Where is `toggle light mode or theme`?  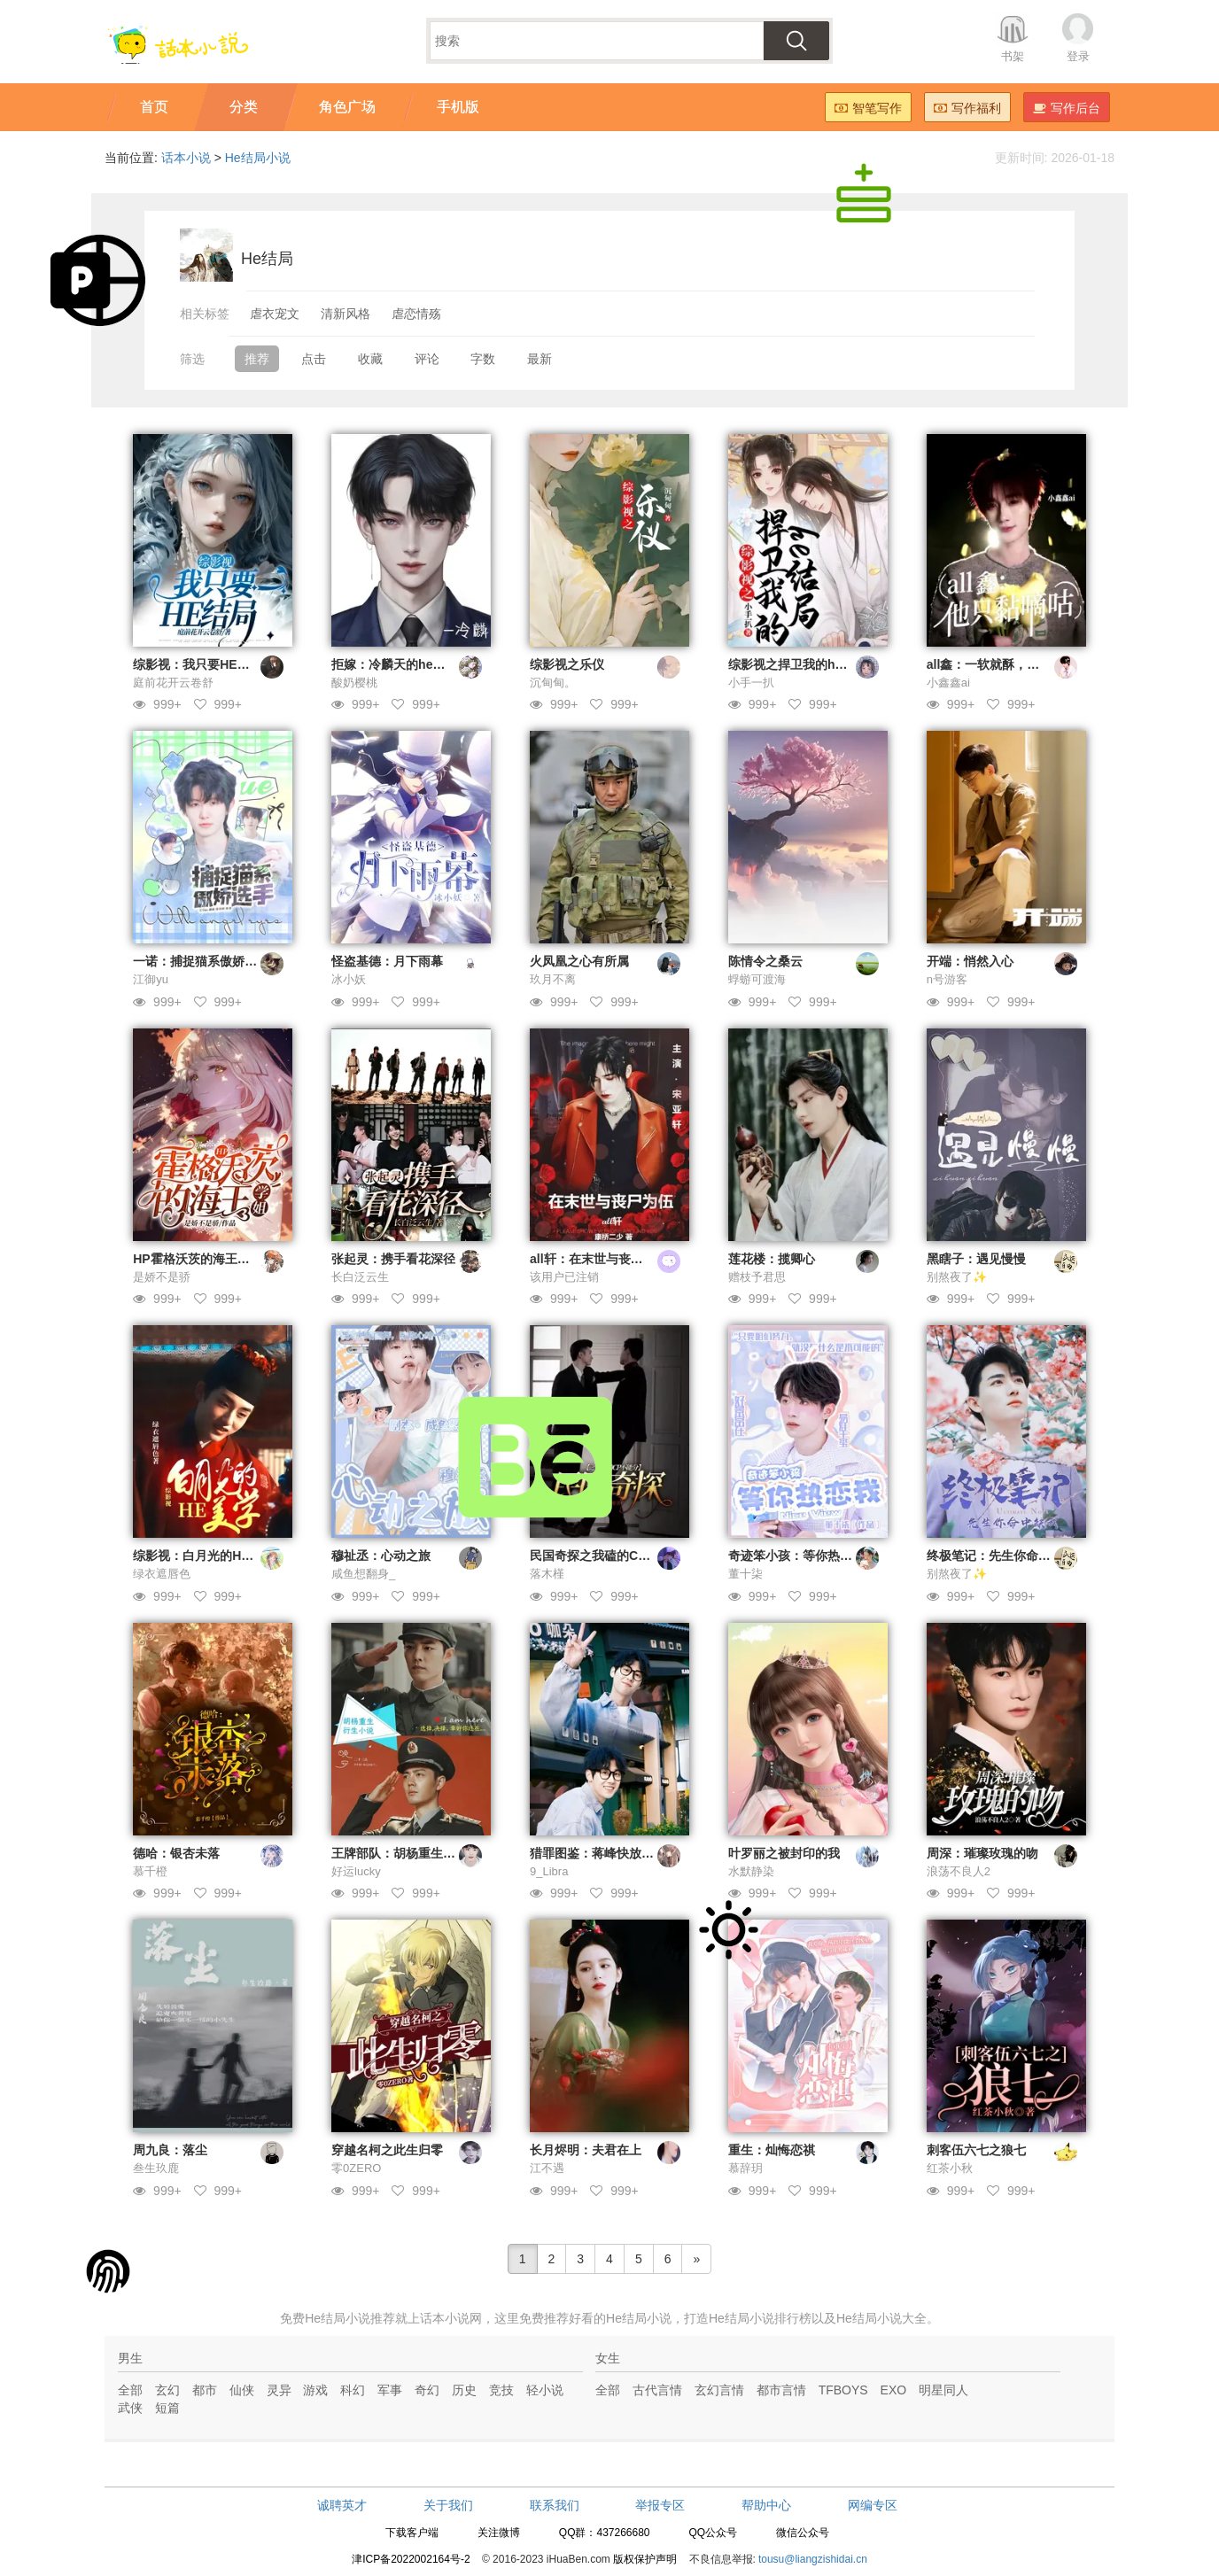 toggle light mode or theme is located at coordinates (728, 1929).